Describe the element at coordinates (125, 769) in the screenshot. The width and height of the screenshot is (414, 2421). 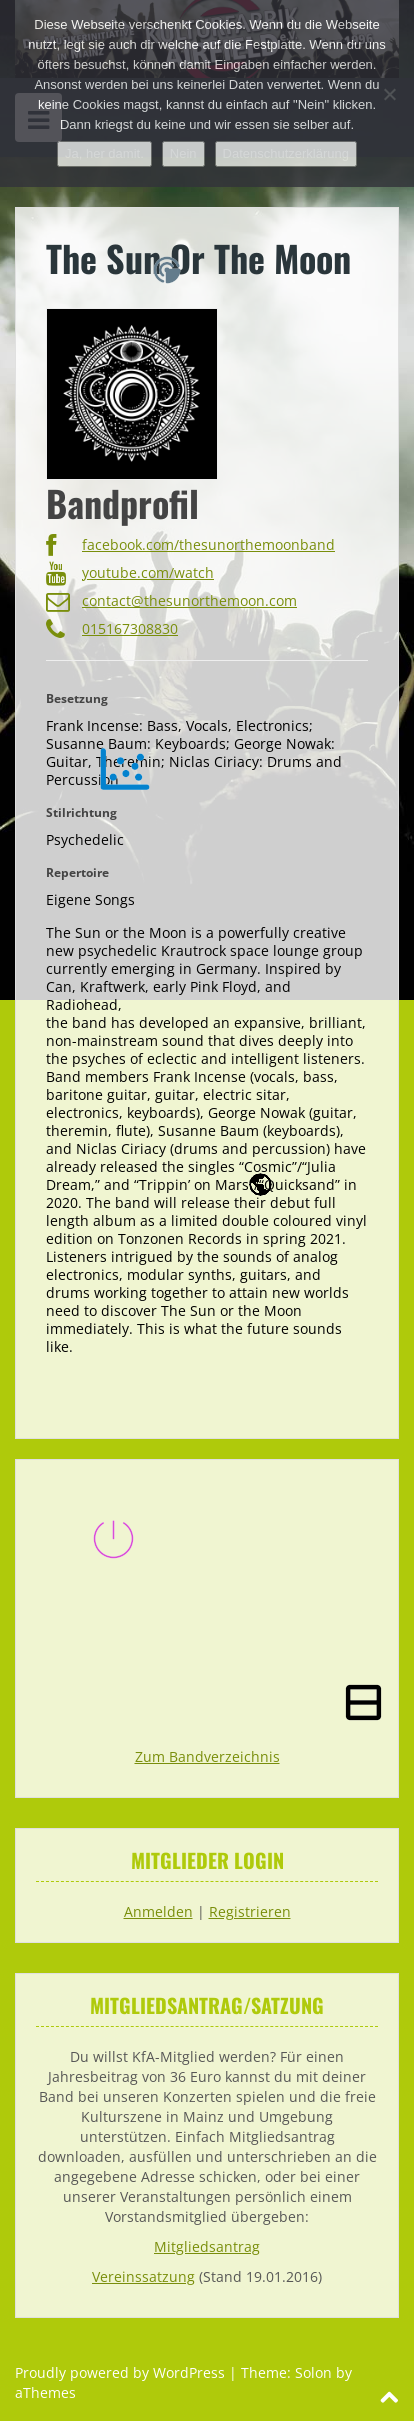
I see `view scatter plot data visualization` at that location.